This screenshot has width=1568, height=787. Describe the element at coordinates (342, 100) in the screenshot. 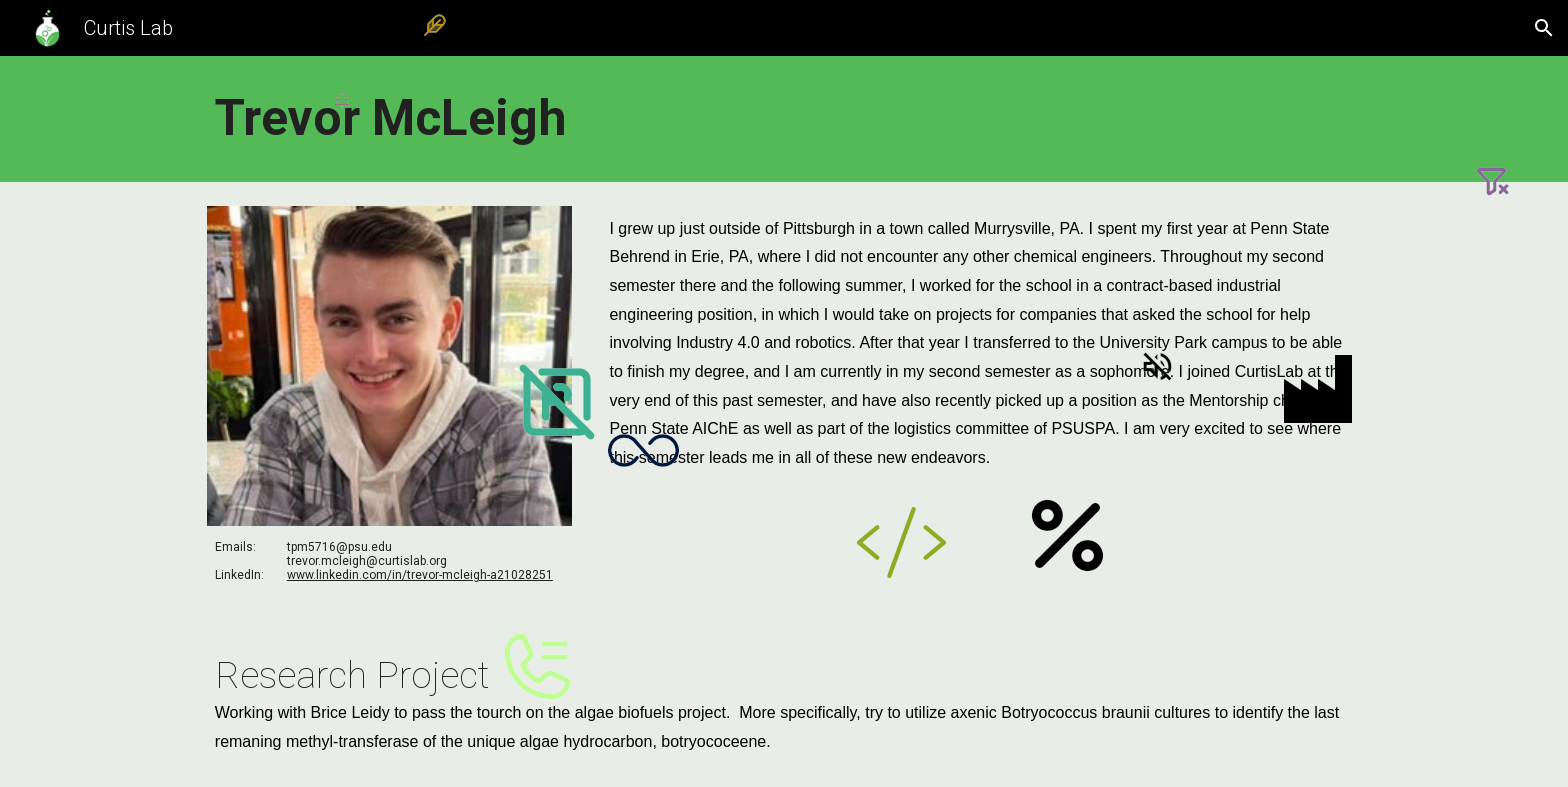

I see `access nature or outdoor-related content` at that location.